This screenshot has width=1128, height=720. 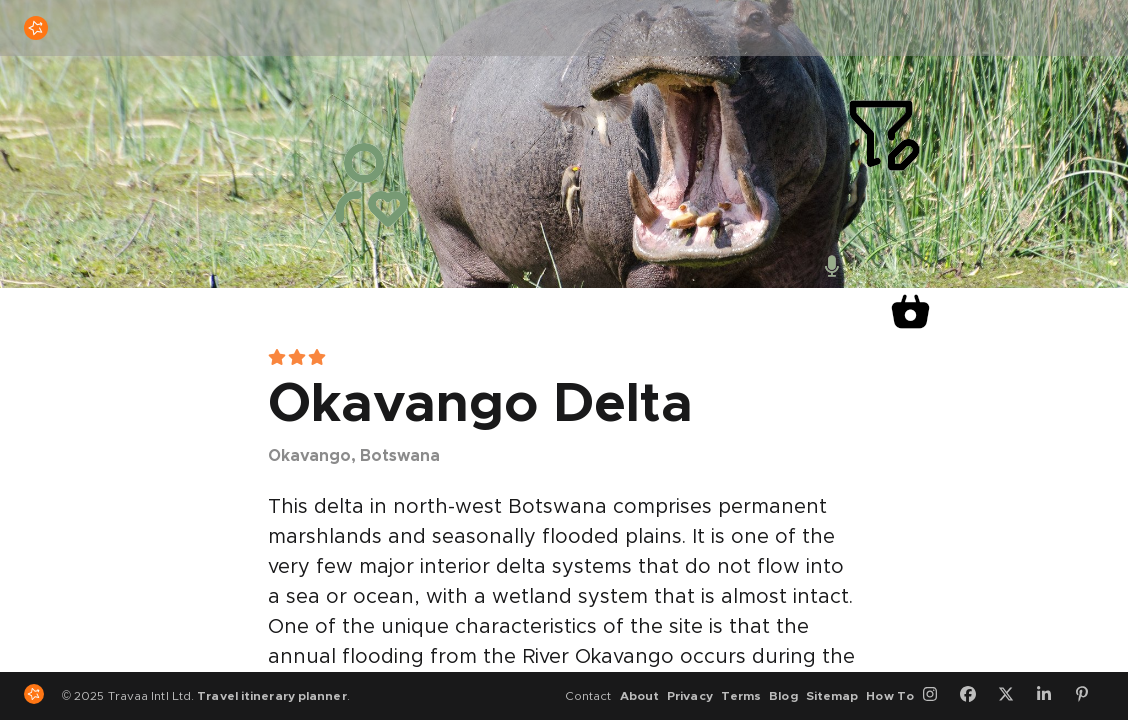 I want to click on add user to favorites, so click(x=364, y=183).